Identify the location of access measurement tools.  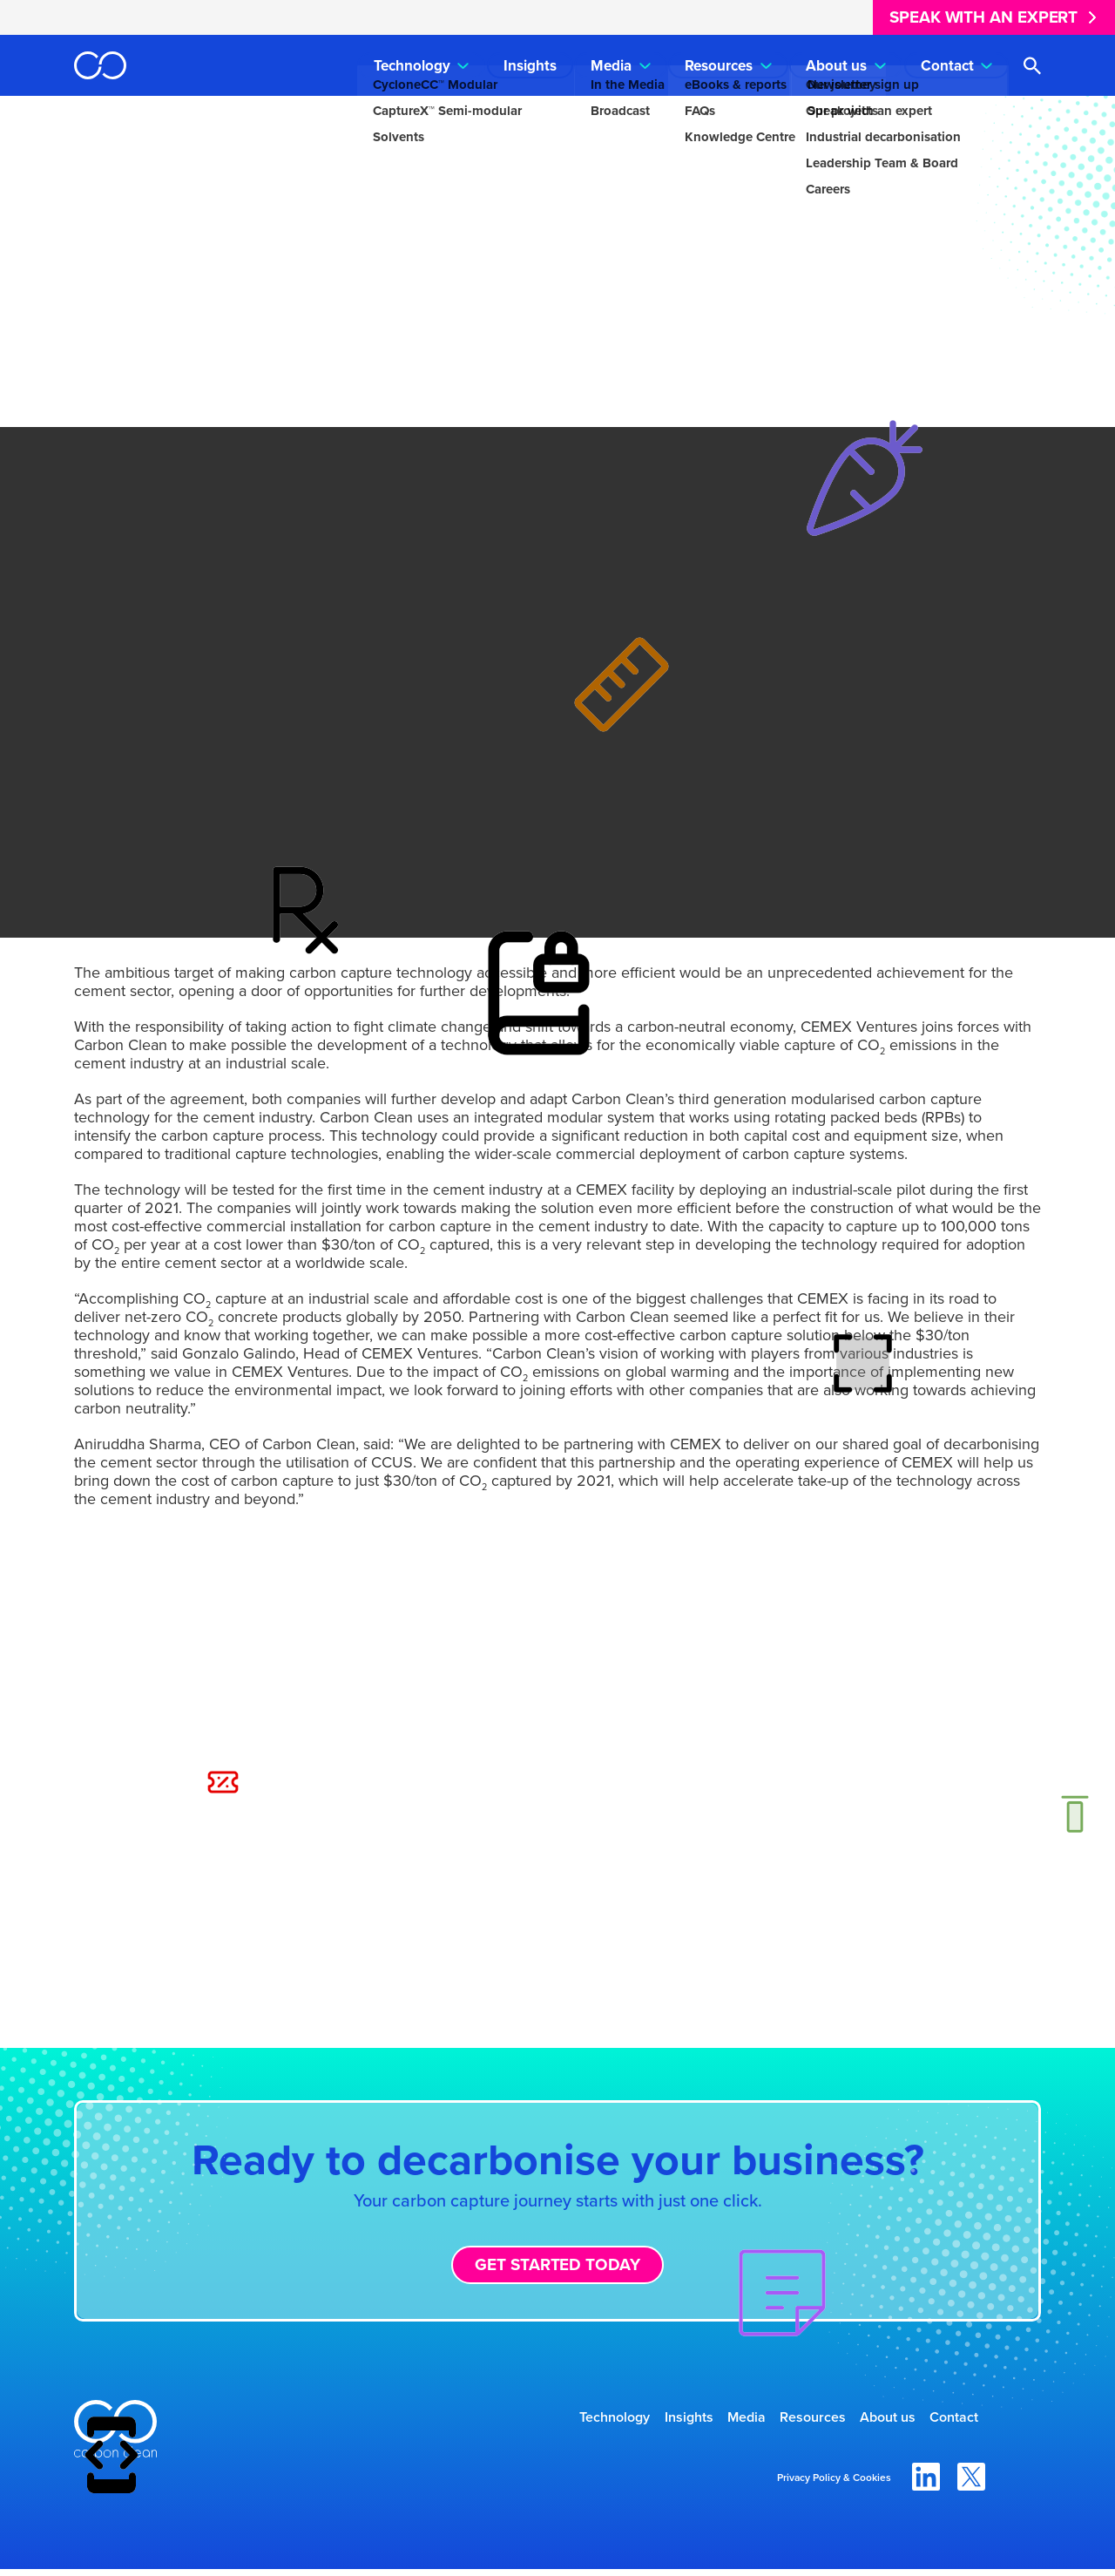
(621, 684).